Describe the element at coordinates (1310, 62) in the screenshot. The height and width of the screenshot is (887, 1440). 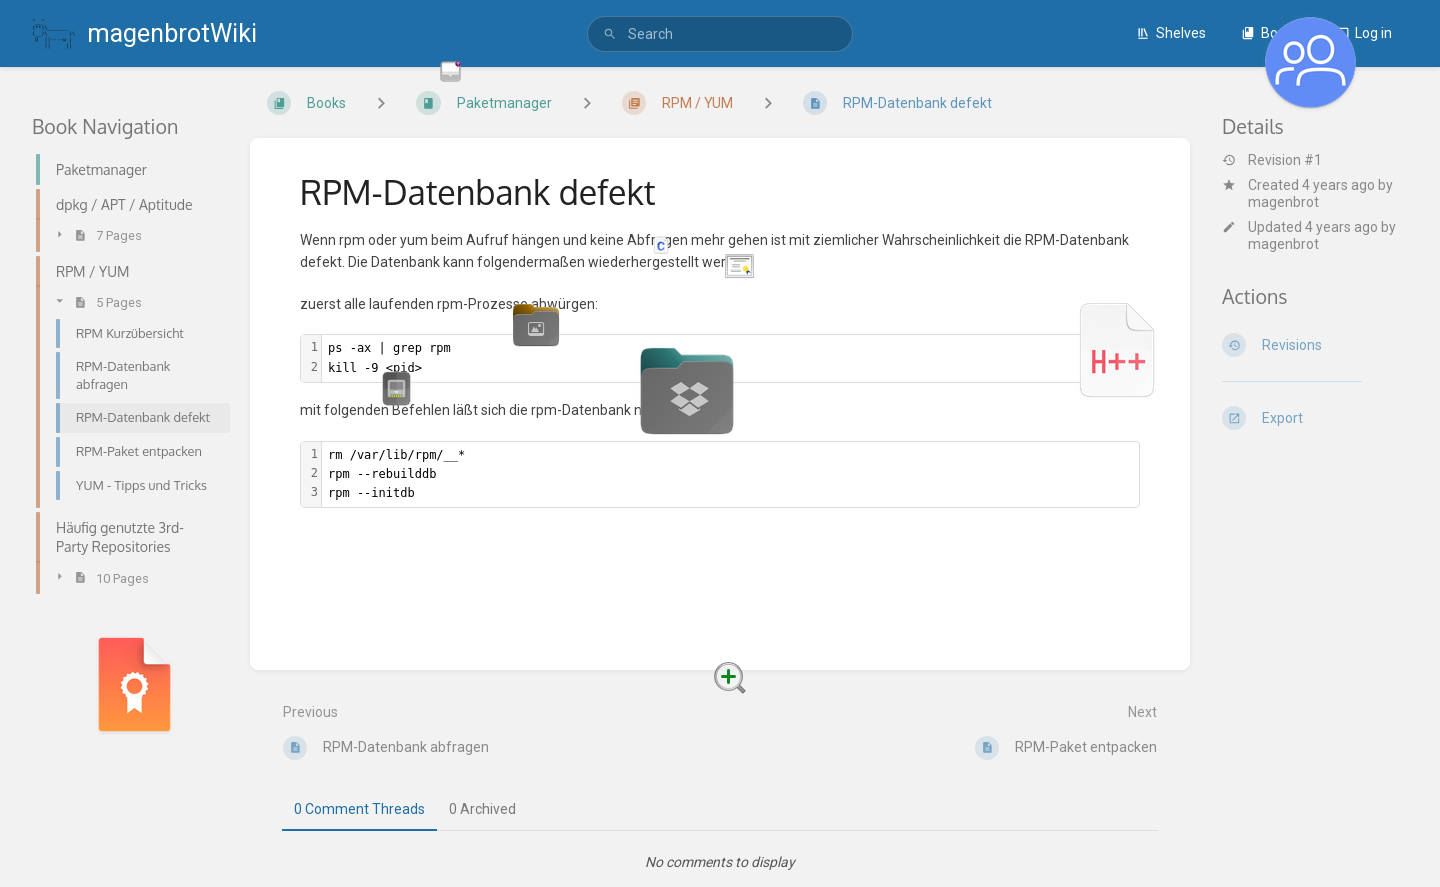
I see `indicates shared or collaborative content` at that location.